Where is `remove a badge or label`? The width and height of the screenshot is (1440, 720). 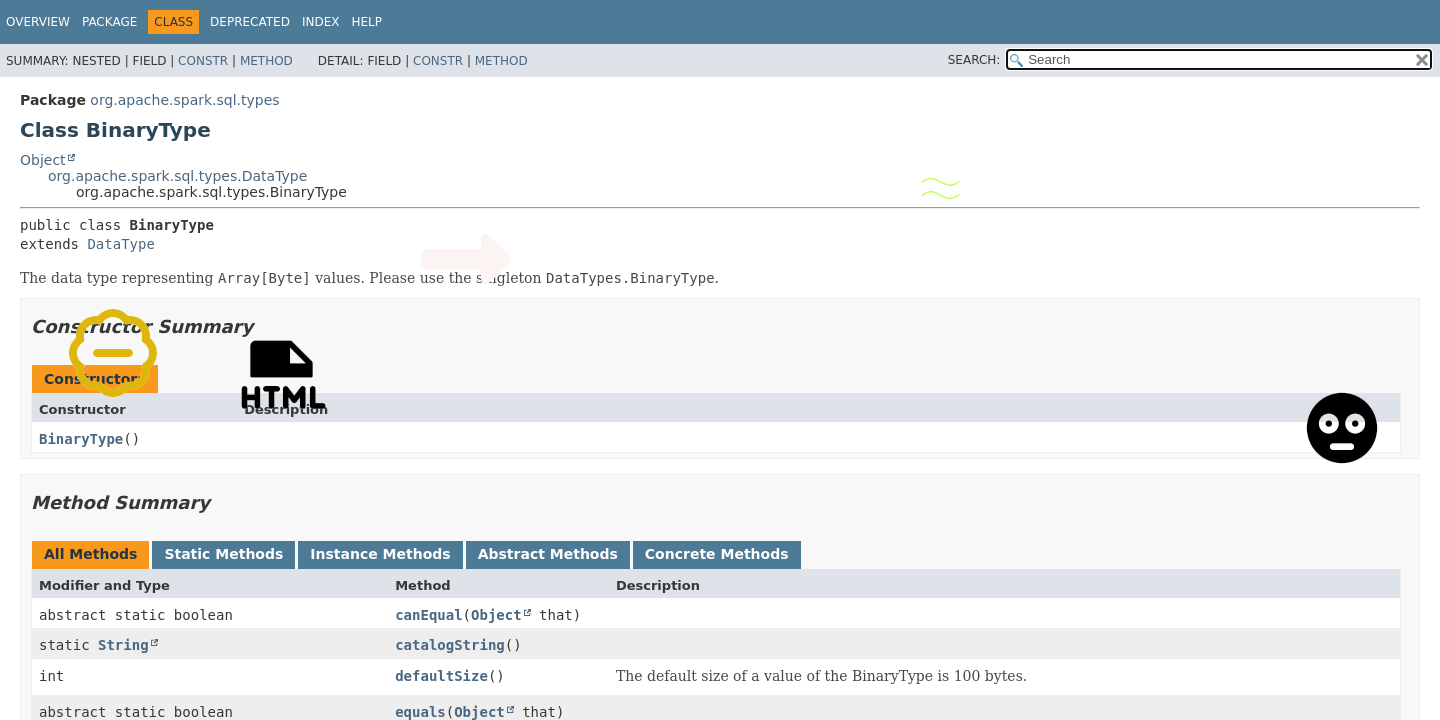 remove a badge or label is located at coordinates (113, 353).